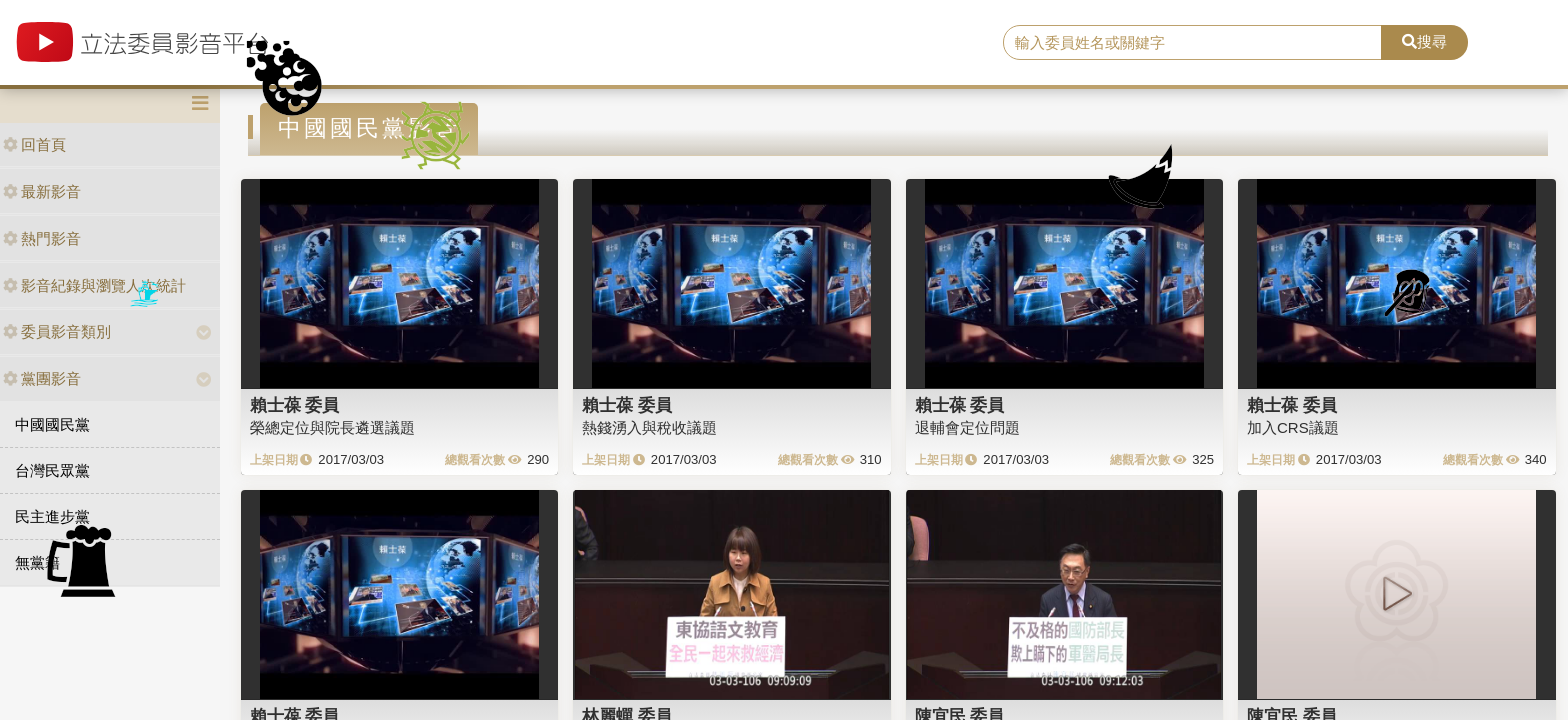  Describe the element at coordinates (82, 561) in the screenshot. I see `access a tavern or pub location in-game` at that location.